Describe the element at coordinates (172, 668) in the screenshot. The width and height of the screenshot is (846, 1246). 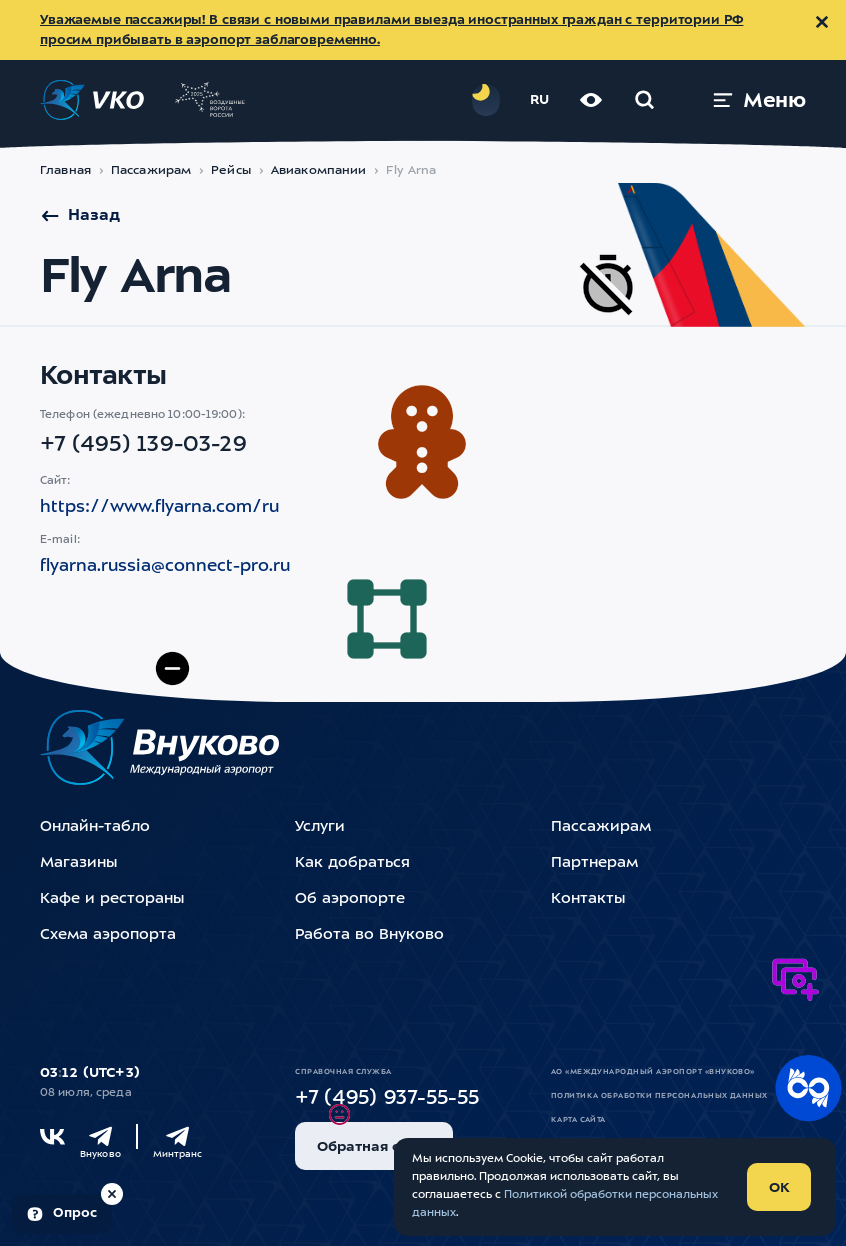
I see `remove an item from a list or cart` at that location.